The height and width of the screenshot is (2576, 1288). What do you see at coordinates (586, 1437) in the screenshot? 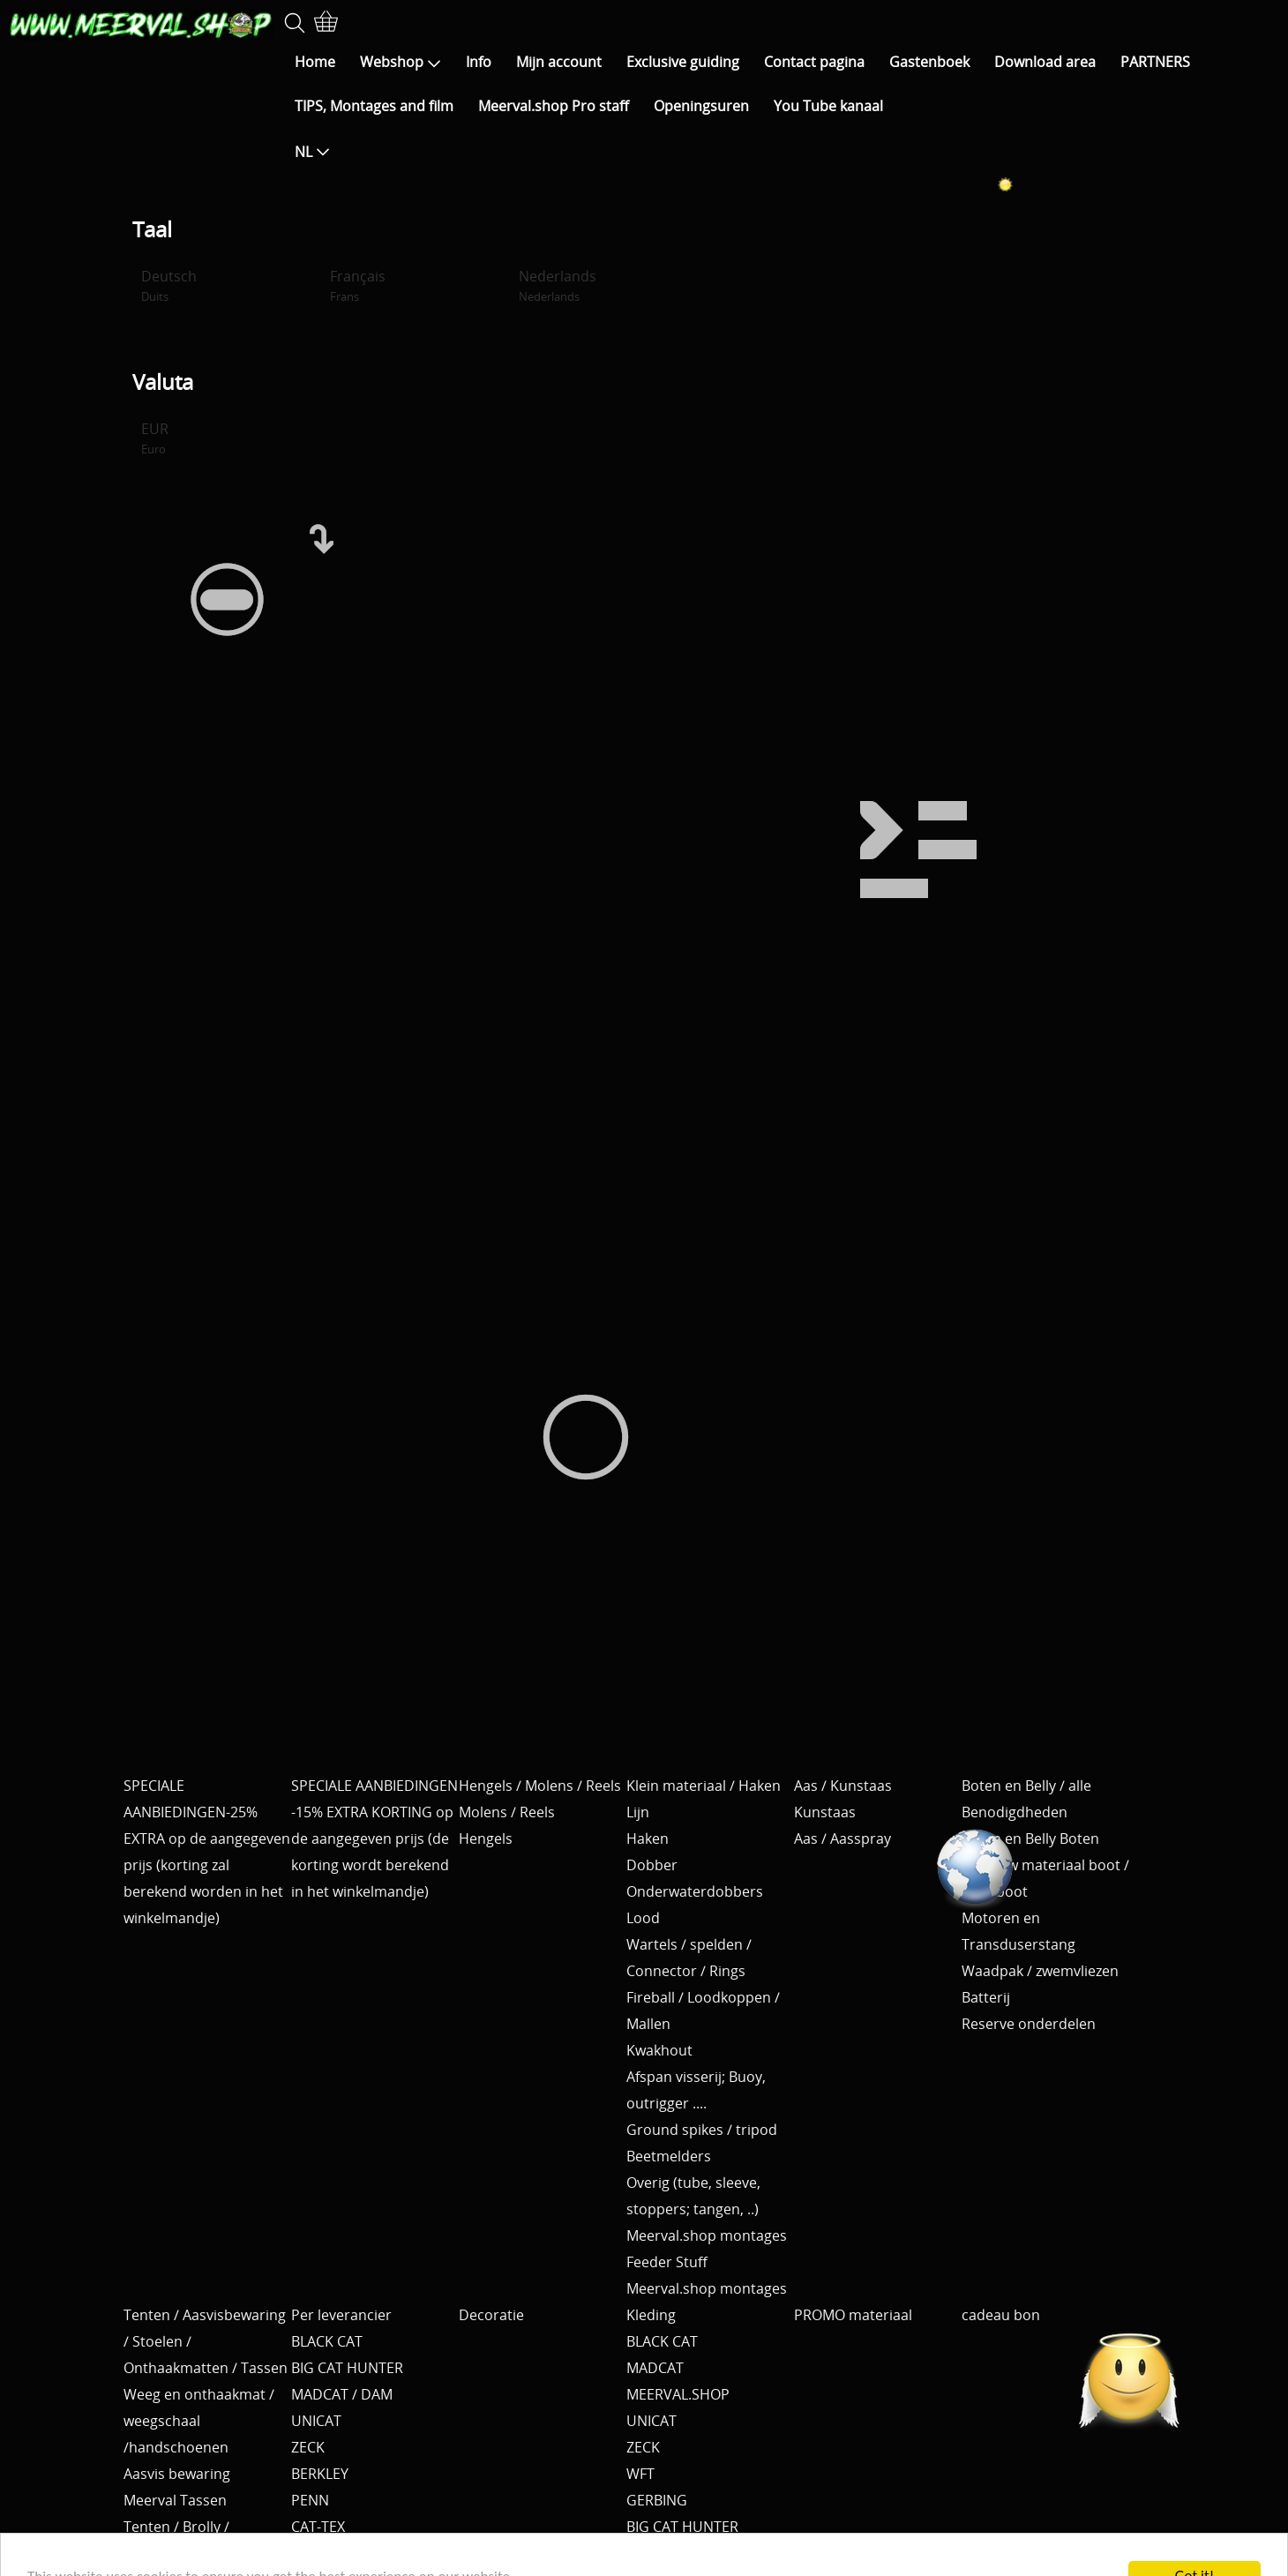
I see `unselected radio button option` at bounding box center [586, 1437].